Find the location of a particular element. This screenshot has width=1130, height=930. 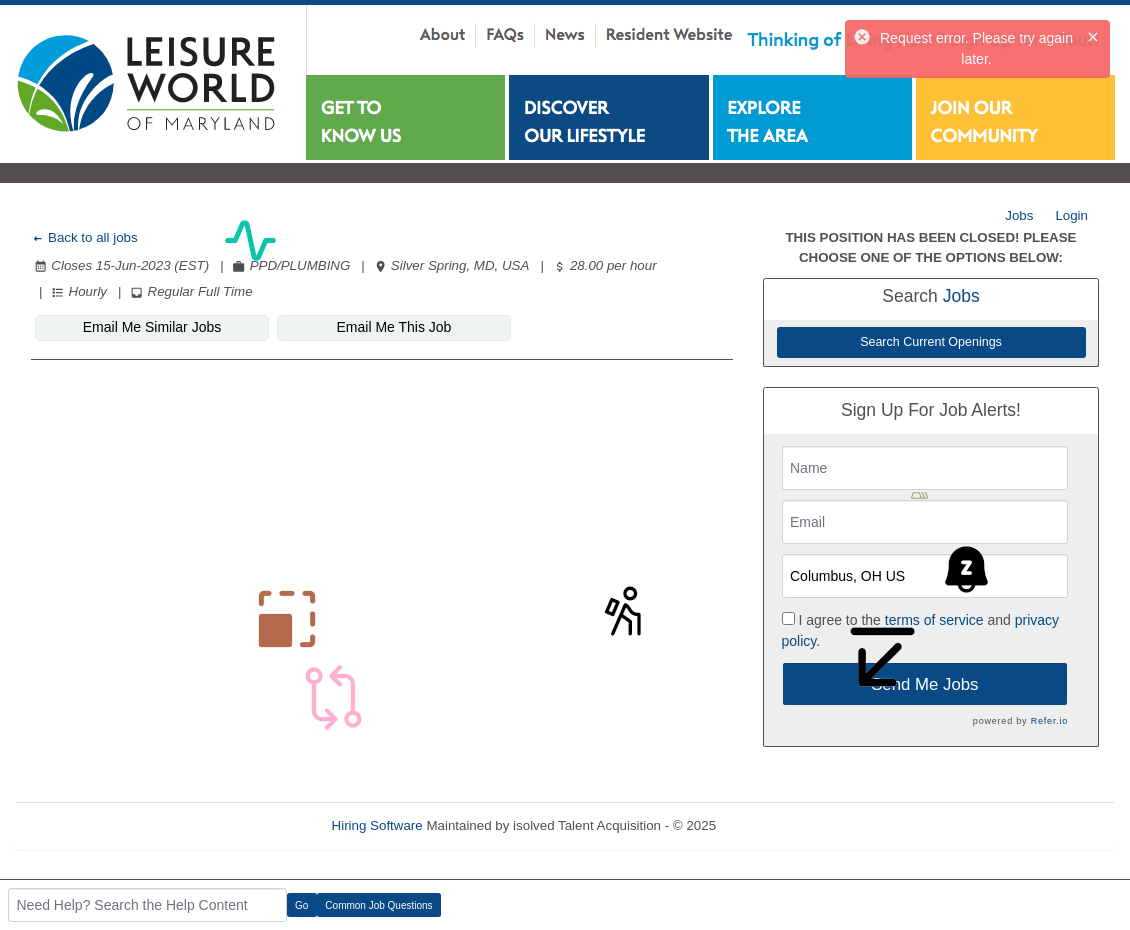

move item to bottom-left corner is located at coordinates (880, 657).